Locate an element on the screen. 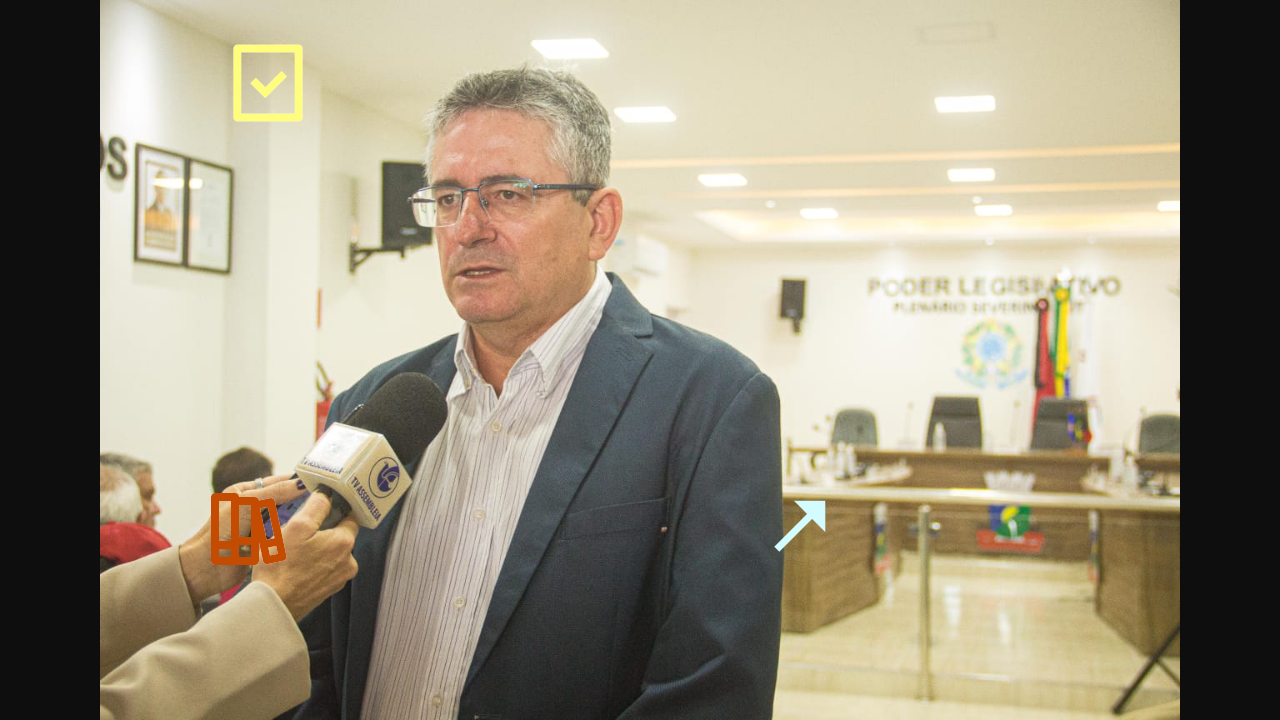  mark task as complete is located at coordinates (268, 83).